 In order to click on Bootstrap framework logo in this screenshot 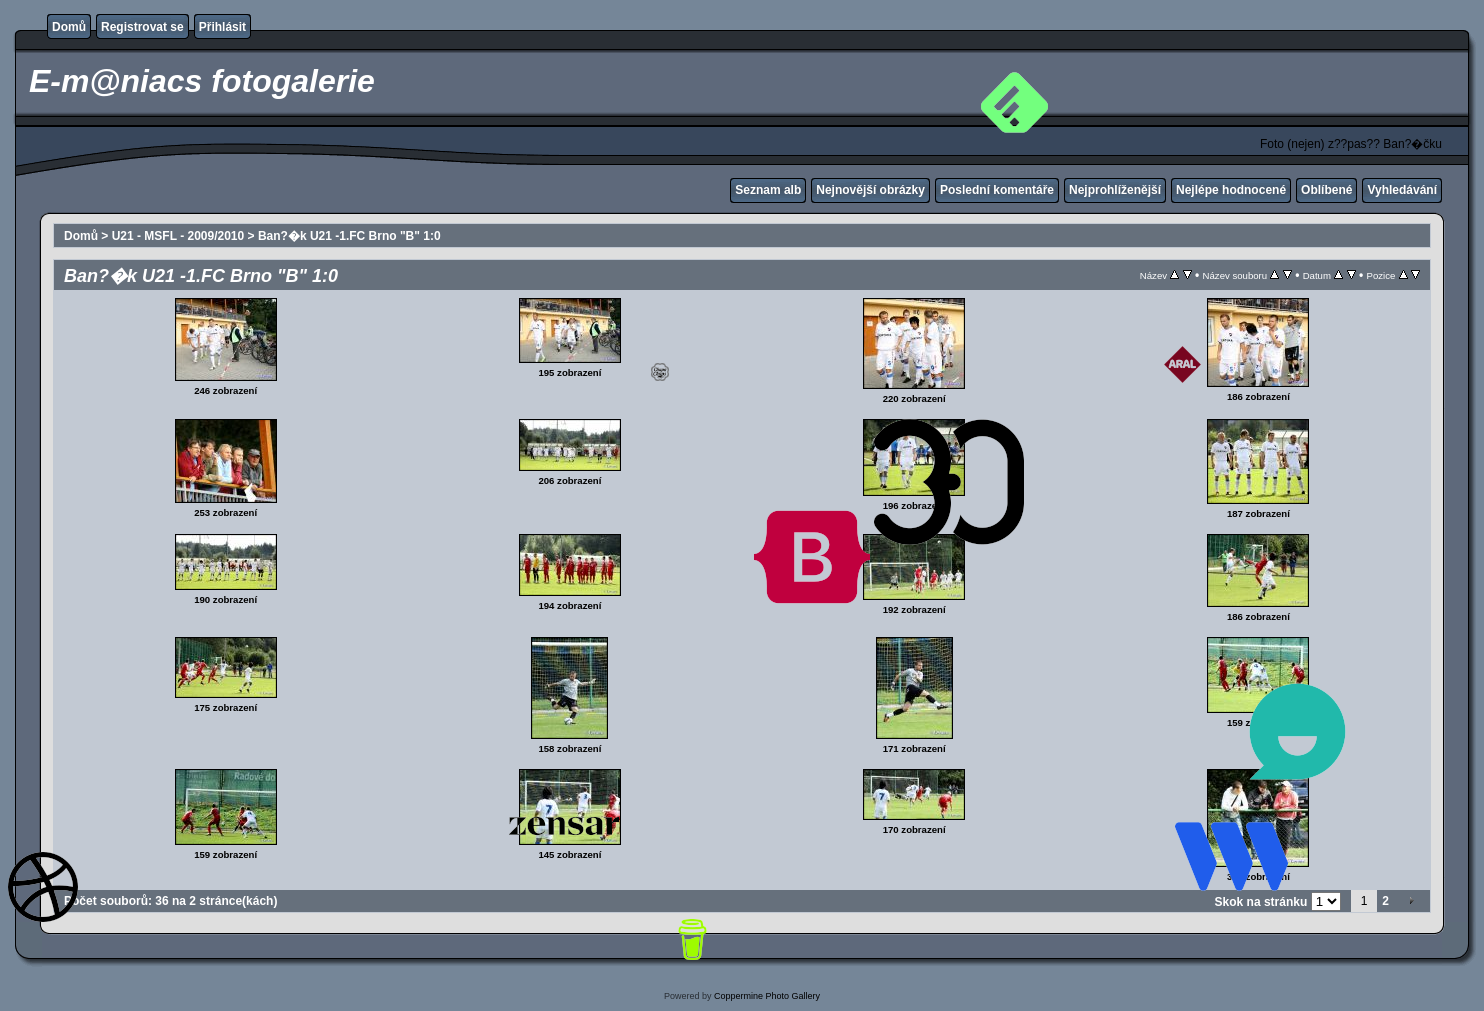, I will do `click(812, 557)`.